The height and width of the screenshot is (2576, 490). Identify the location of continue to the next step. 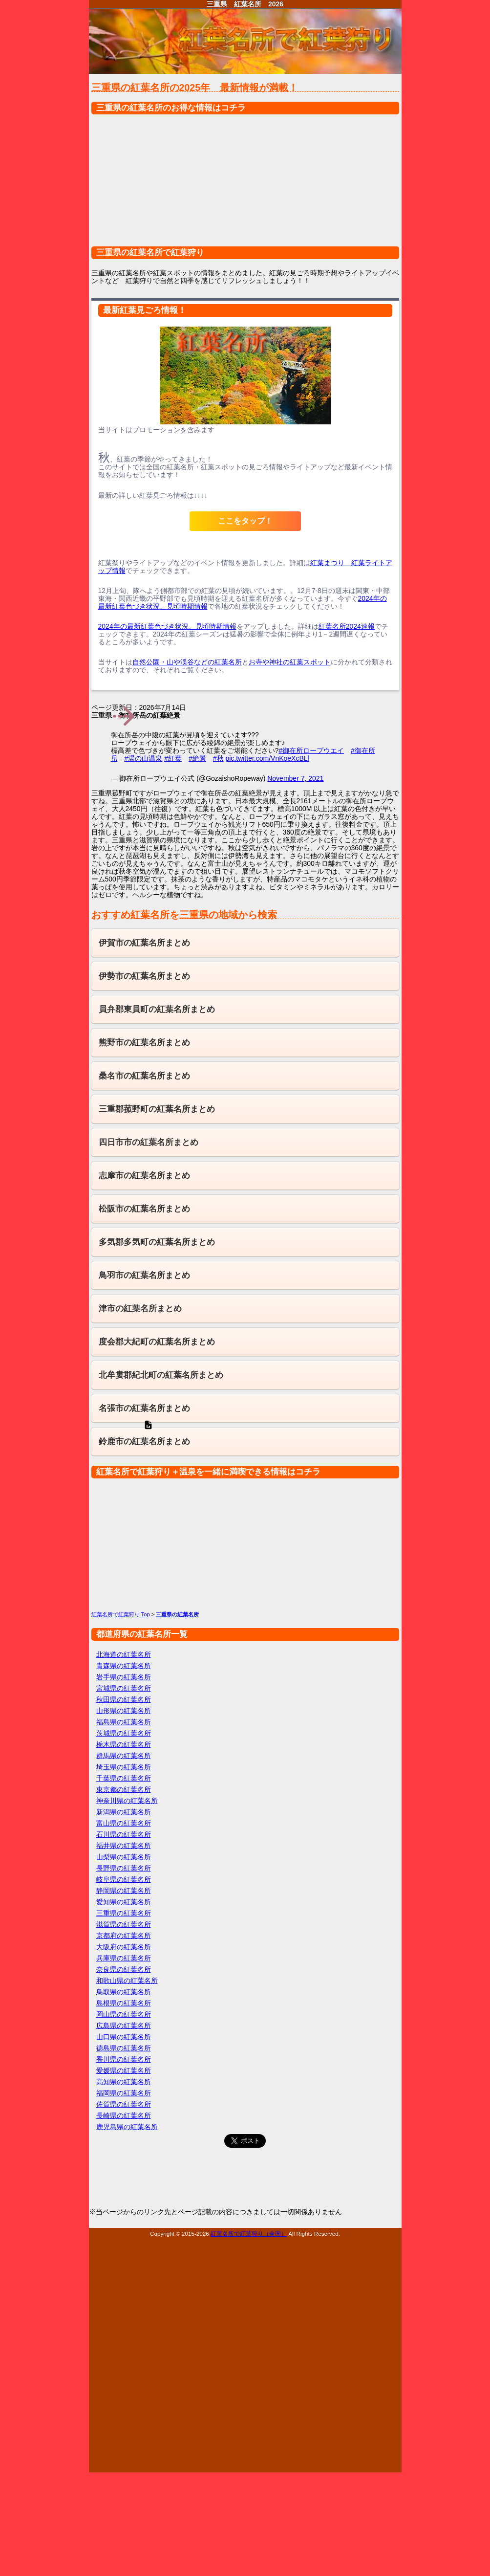
(124, 716).